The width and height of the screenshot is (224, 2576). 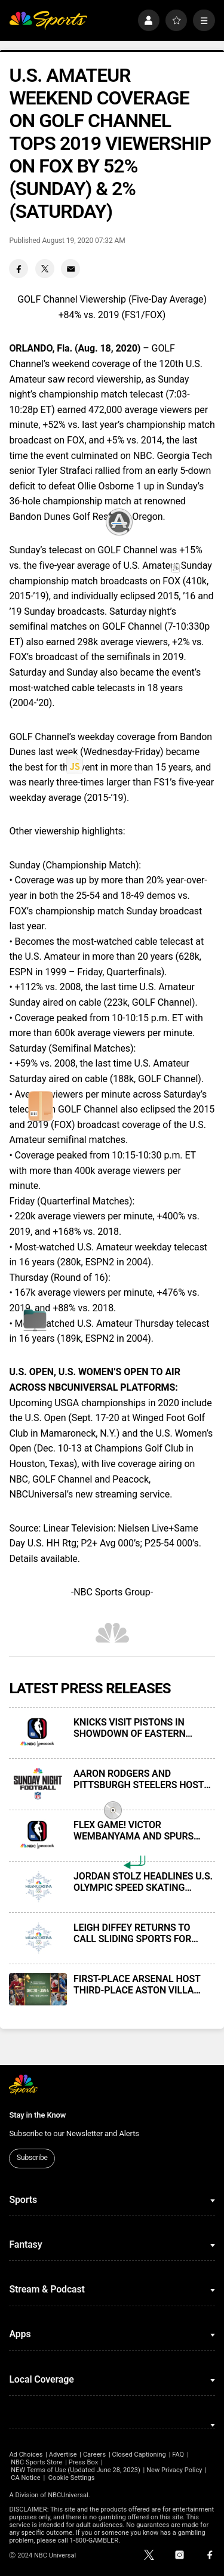 What do you see at coordinates (176, 568) in the screenshot?
I see `open the font viewer application` at bounding box center [176, 568].